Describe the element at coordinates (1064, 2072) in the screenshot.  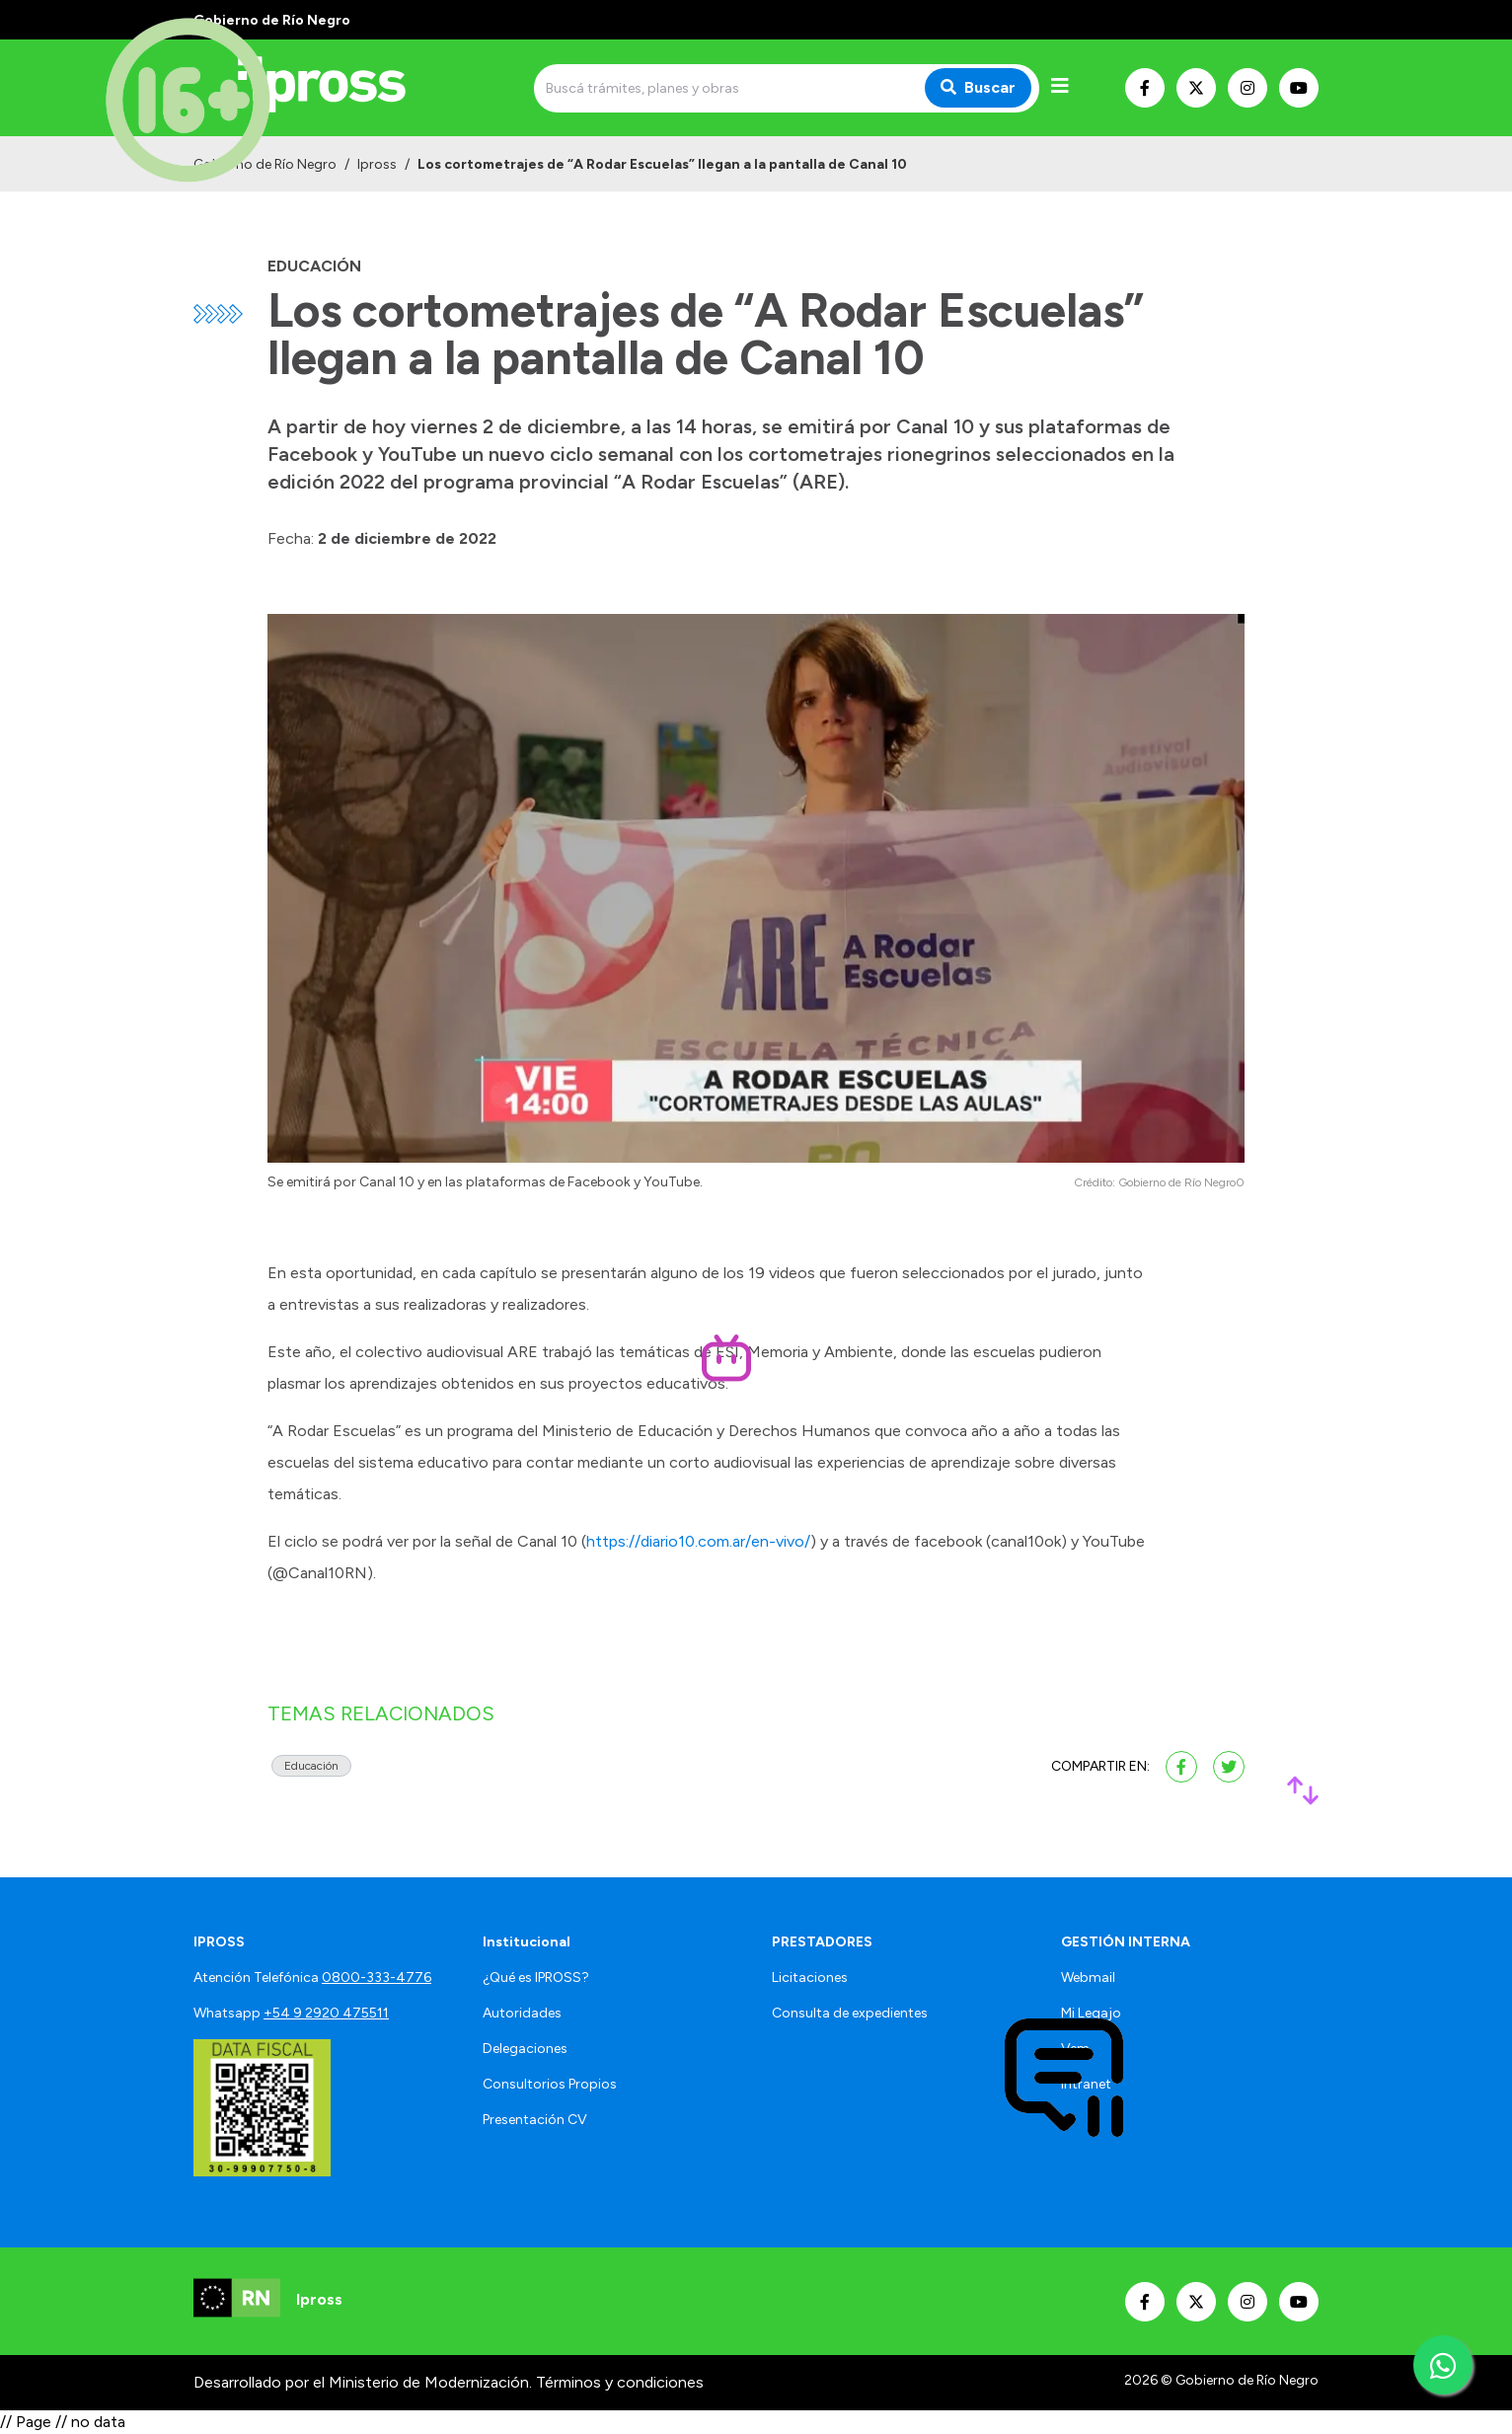
I see `pause message notifications` at that location.